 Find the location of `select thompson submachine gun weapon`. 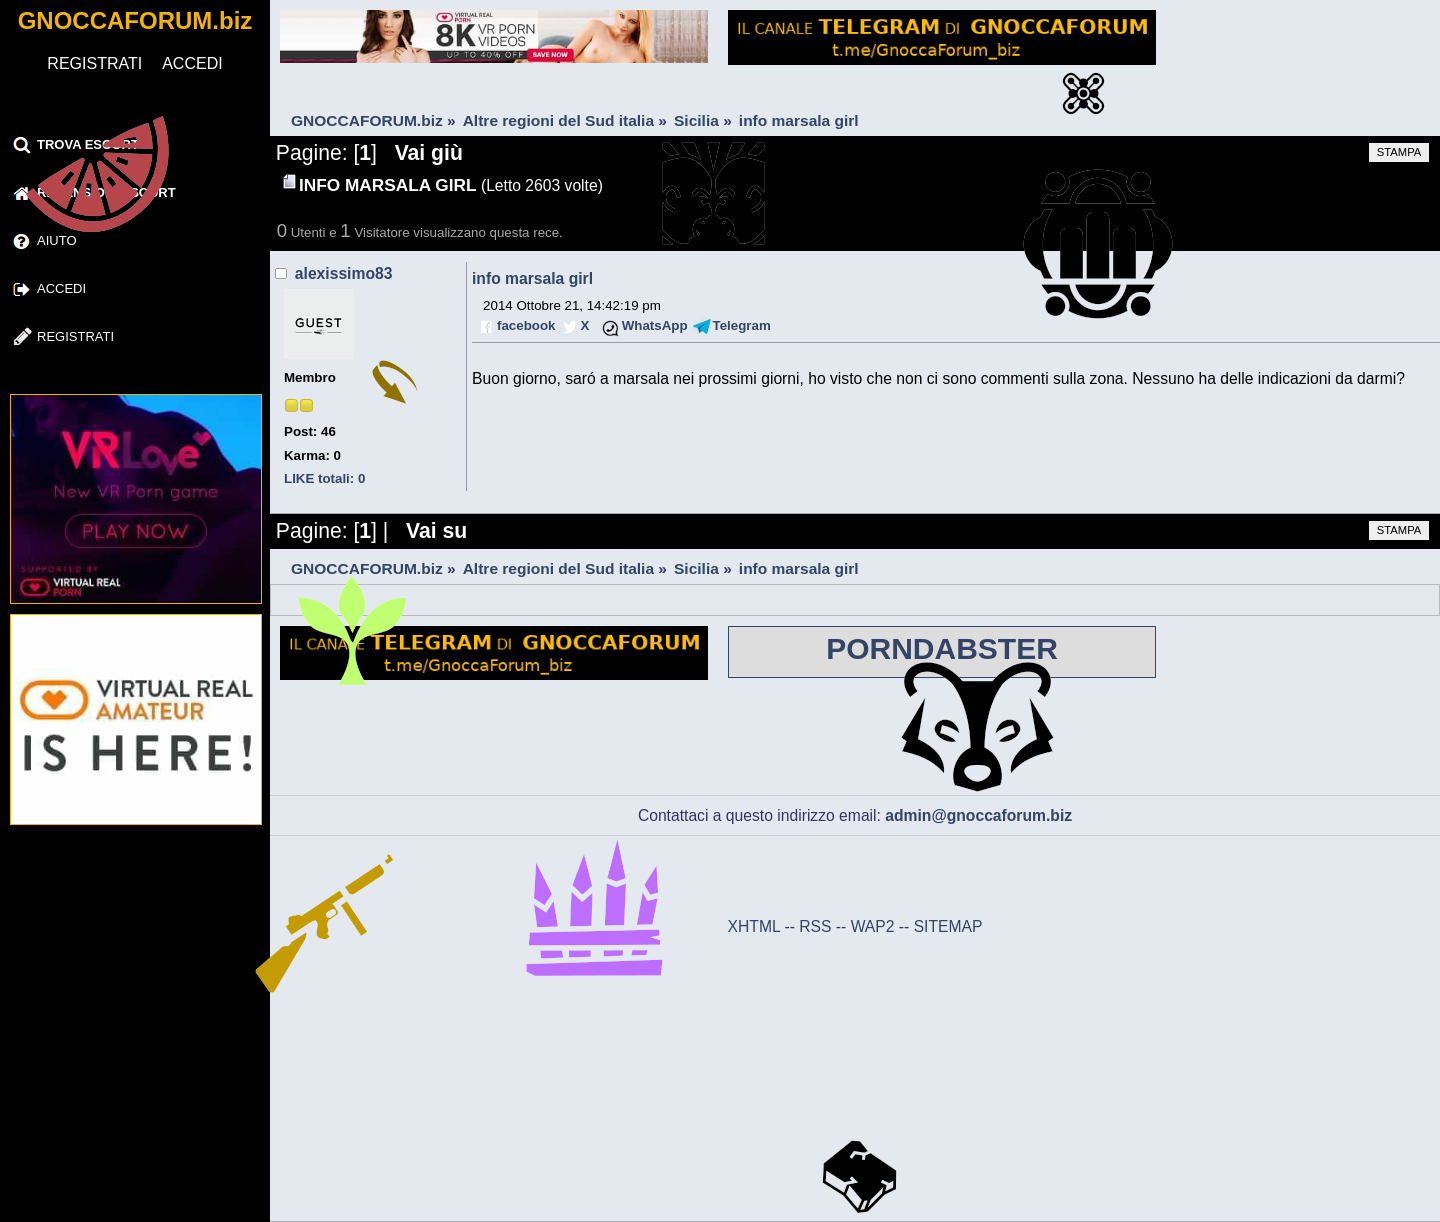

select thompson submachine gun weapon is located at coordinates (324, 923).